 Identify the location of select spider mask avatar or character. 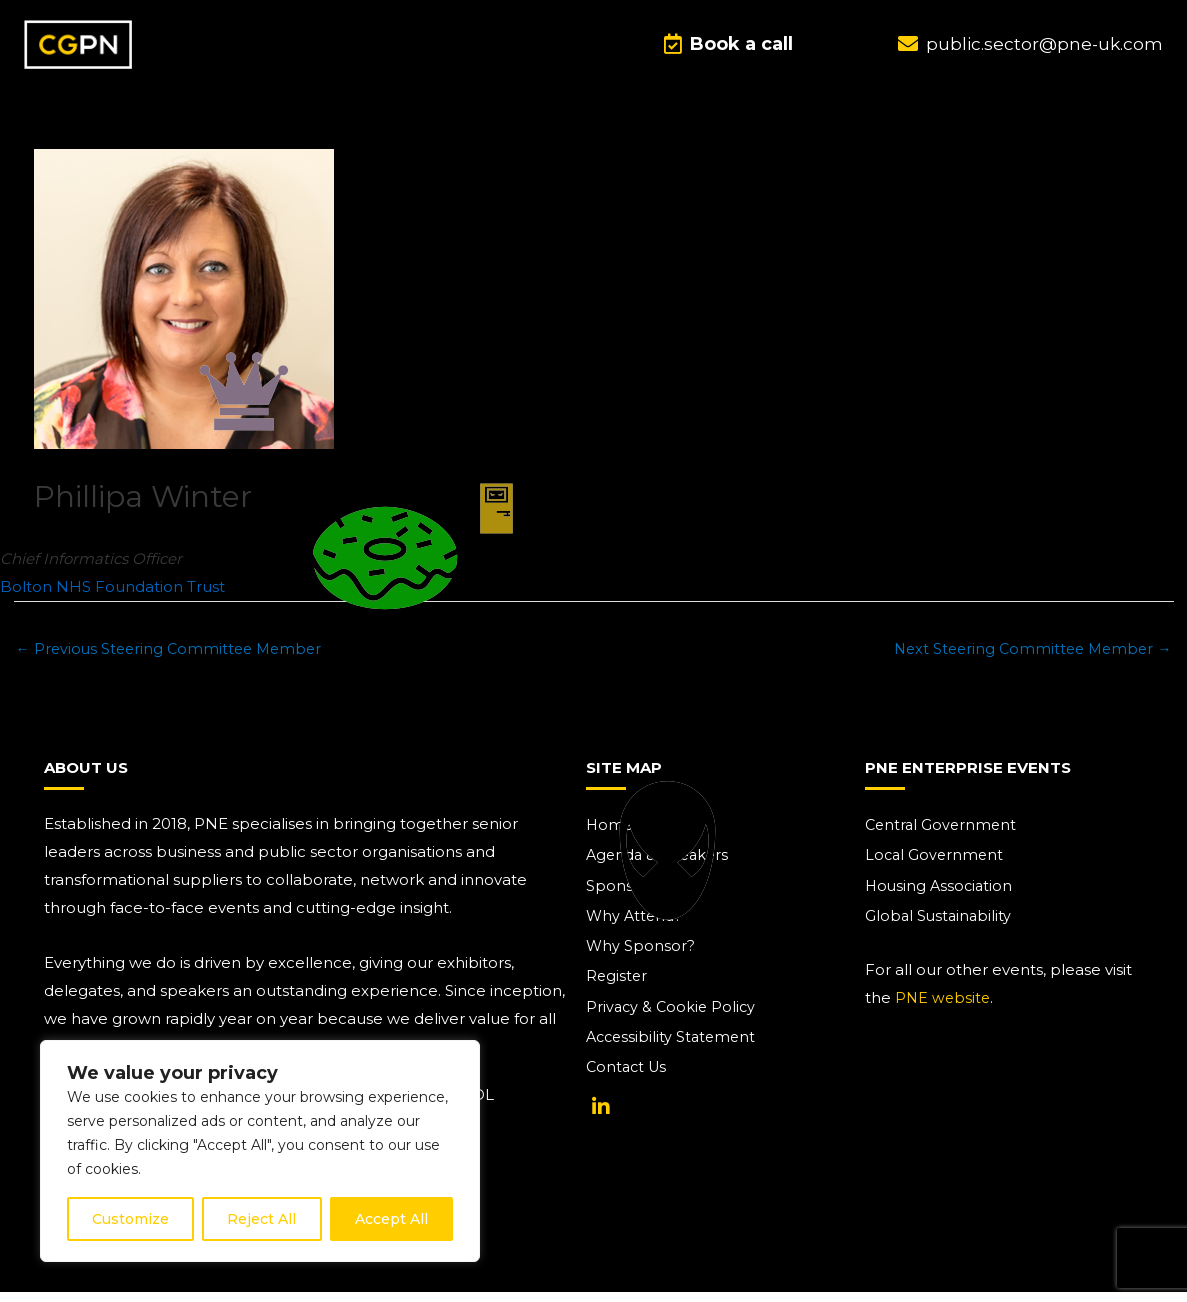
(667, 850).